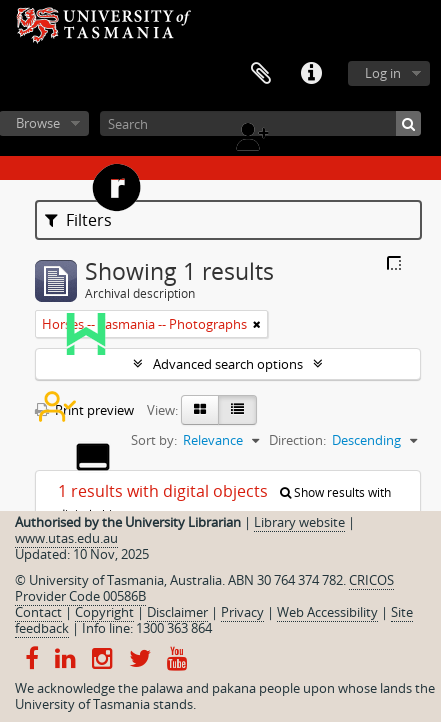 This screenshot has height=722, width=441. I want to click on add a call-to-action overlay to video content, so click(93, 457).